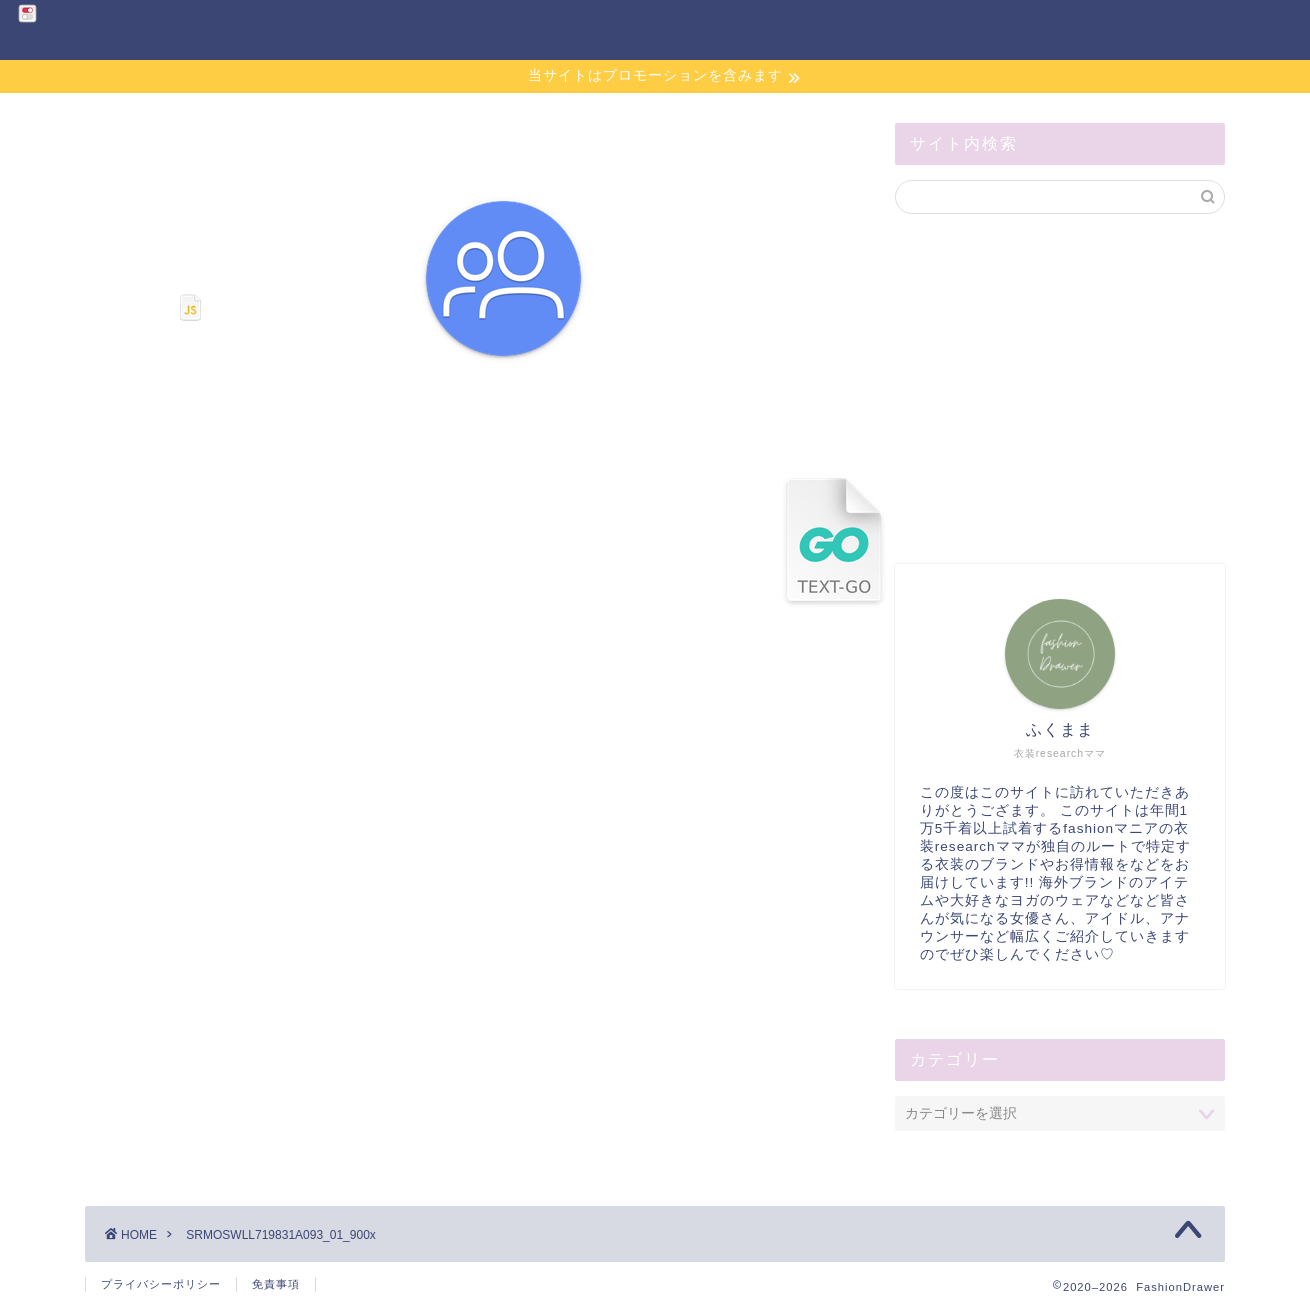 Image resolution: width=1310 pixels, height=1308 pixels. What do you see at coordinates (834, 542) in the screenshot?
I see `a go programming language source file` at bounding box center [834, 542].